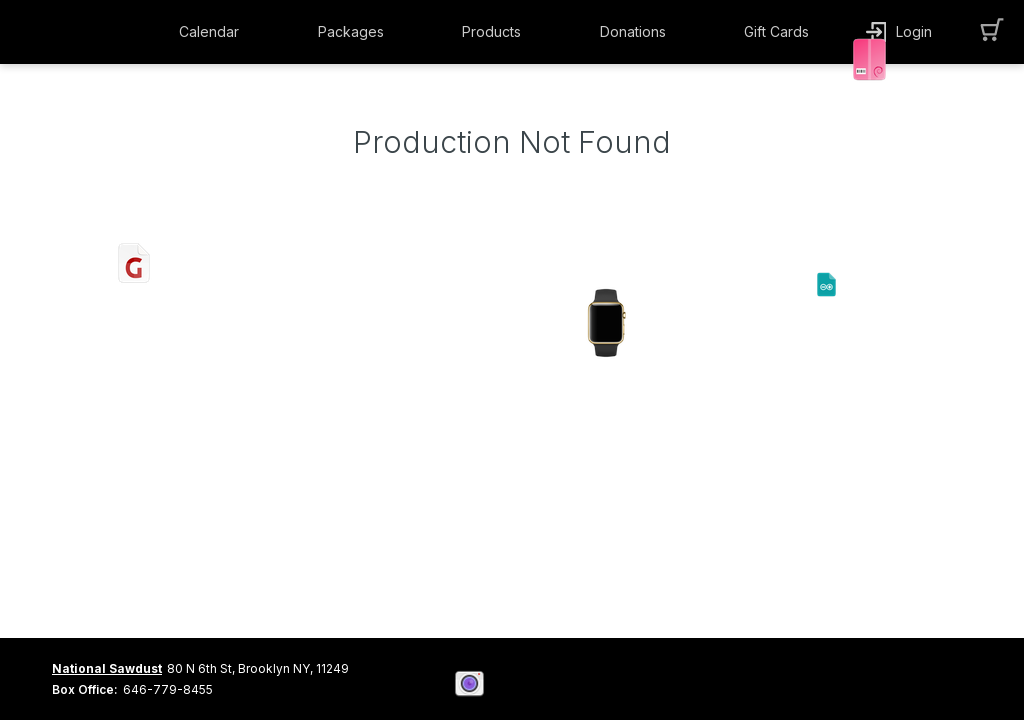 This screenshot has width=1024, height=720. I want to click on a G-code file for 3D printing or CNC machining, so click(134, 263).